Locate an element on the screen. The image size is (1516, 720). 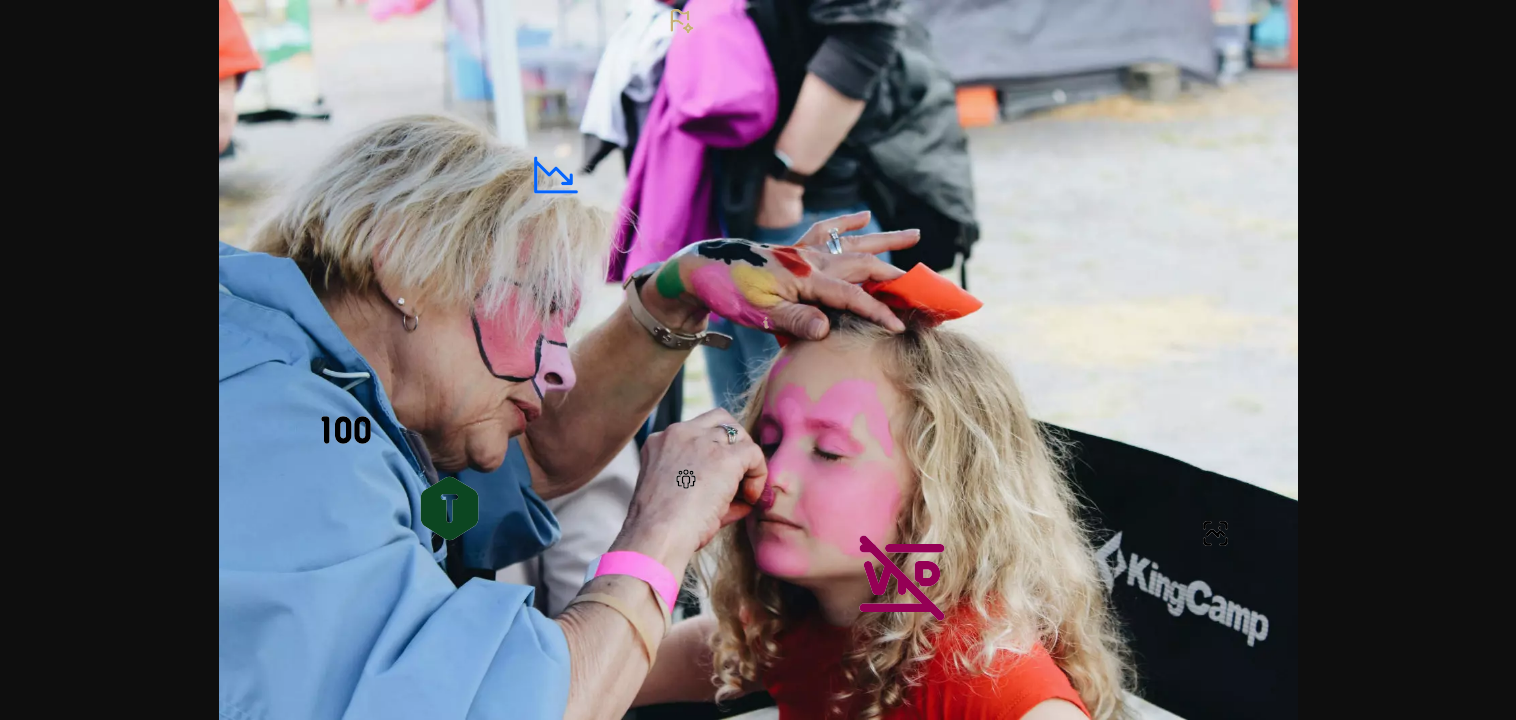
vip status is currently inactive or disabled is located at coordinates (902, 578).